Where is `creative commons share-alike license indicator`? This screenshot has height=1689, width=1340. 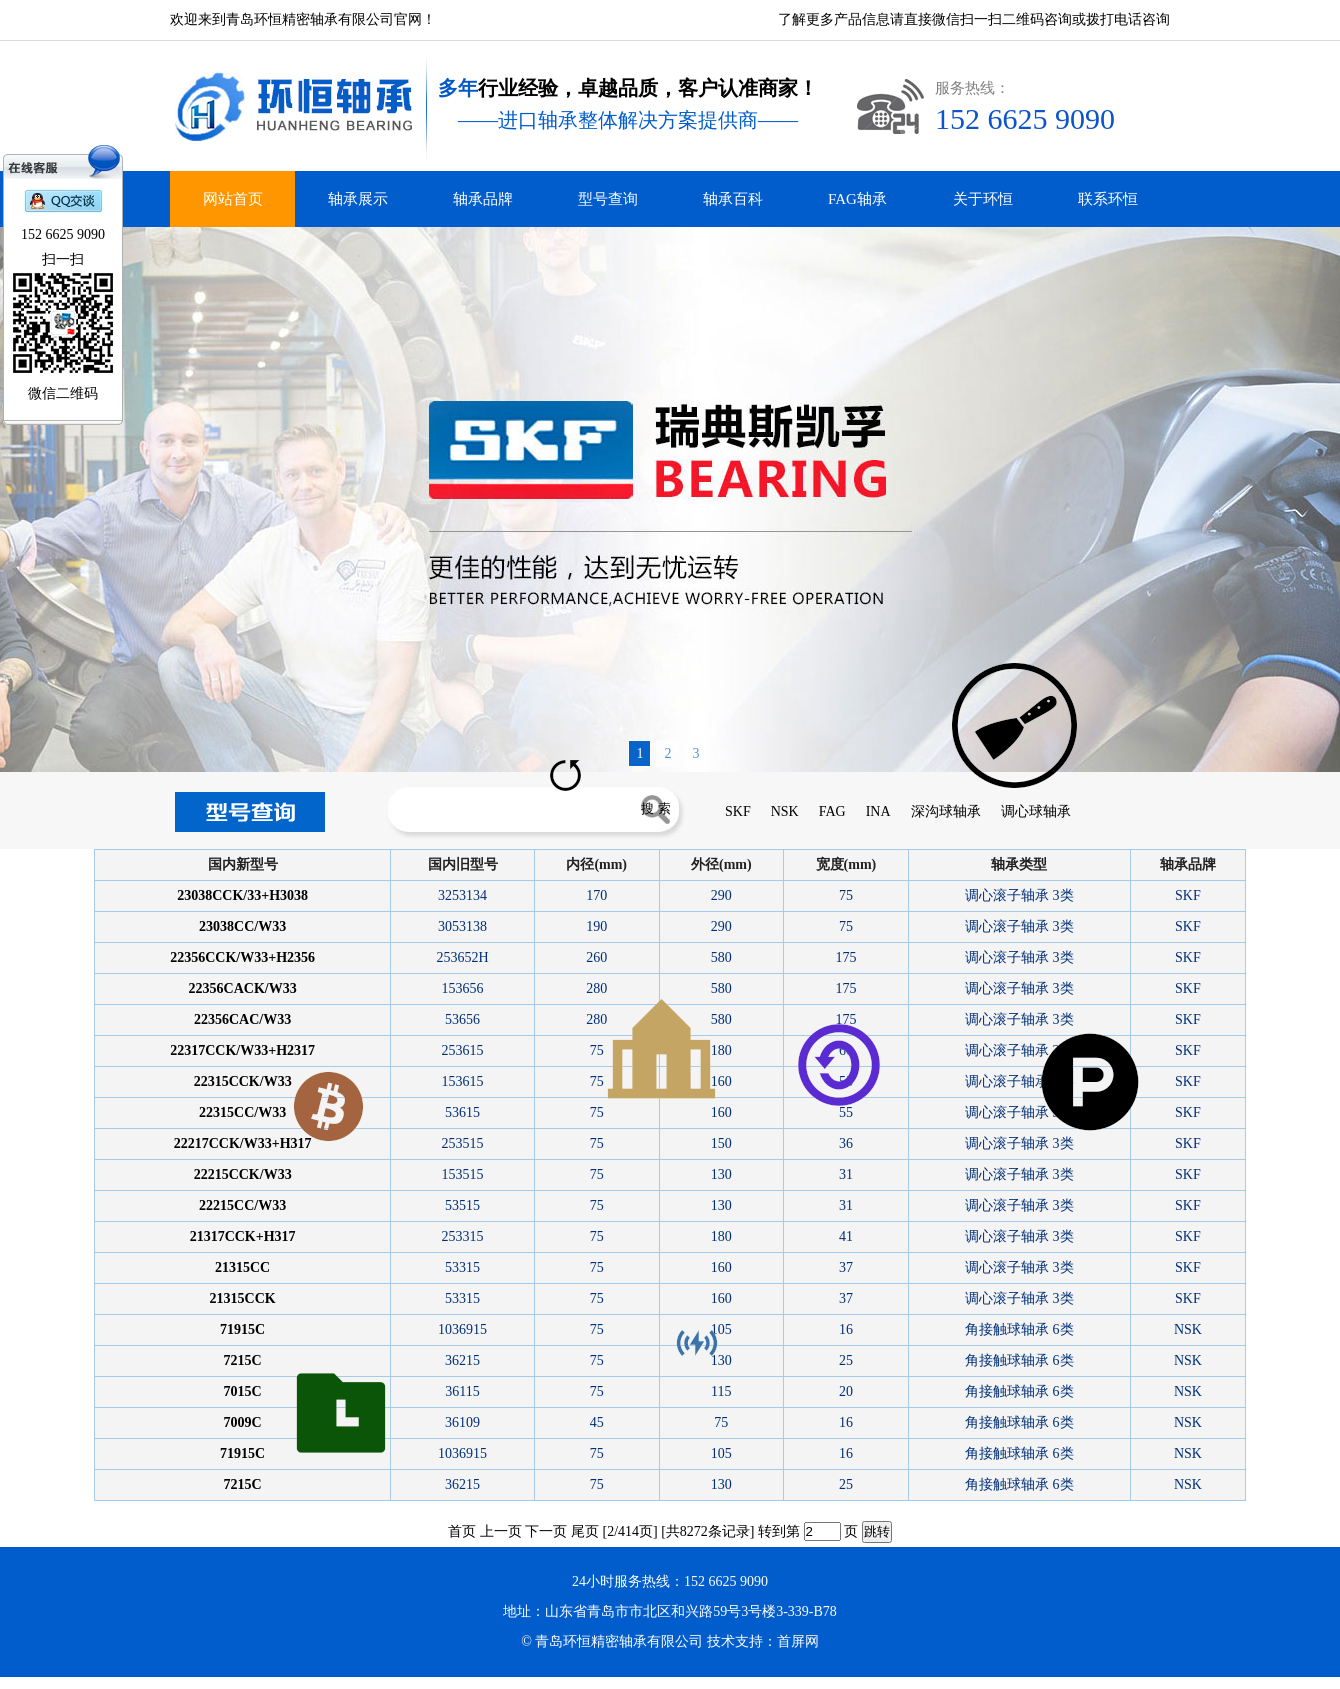
creative commons share-alike license indicator is located at coordinates (839, 1065).